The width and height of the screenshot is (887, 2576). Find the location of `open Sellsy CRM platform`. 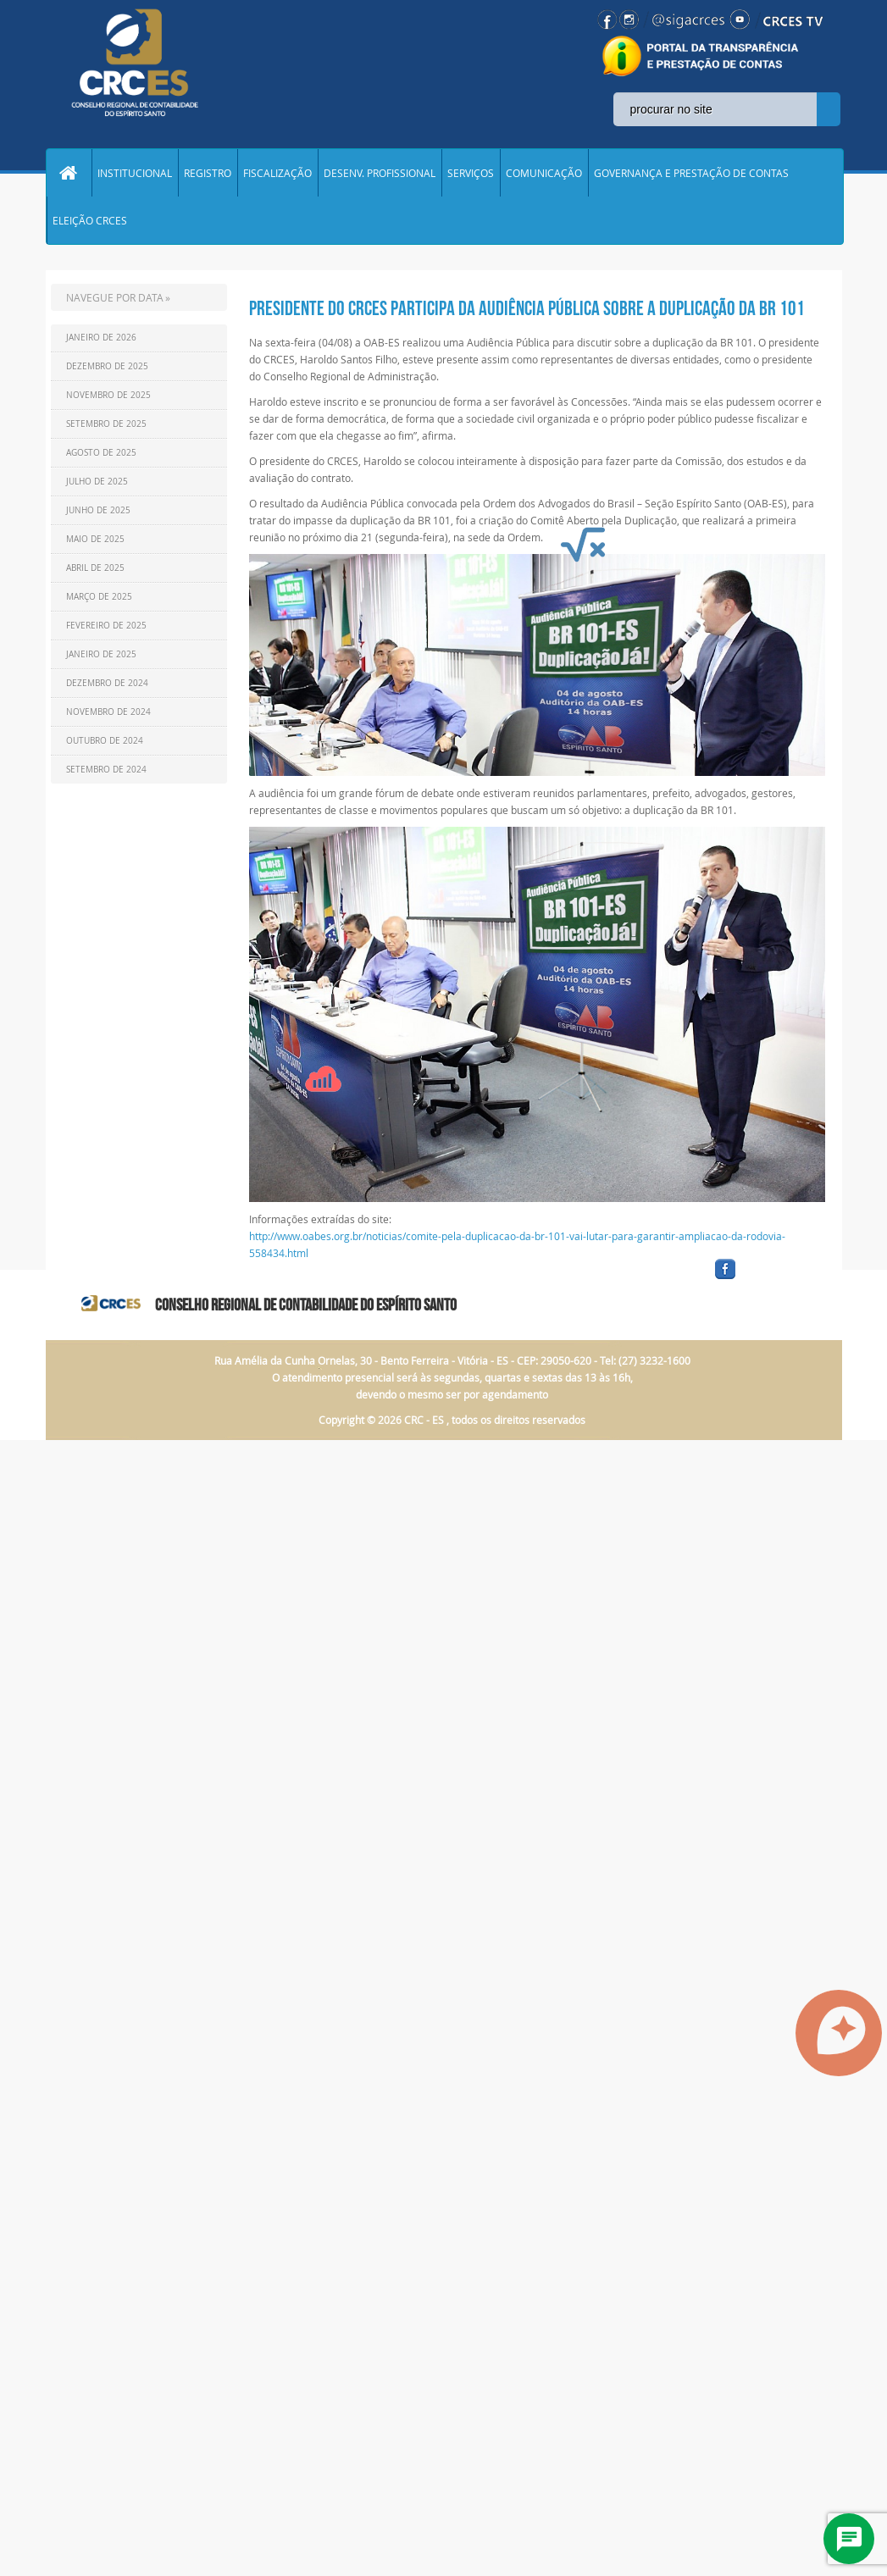

open Sellsy CRM platform is located at coordinates (323, 1078).